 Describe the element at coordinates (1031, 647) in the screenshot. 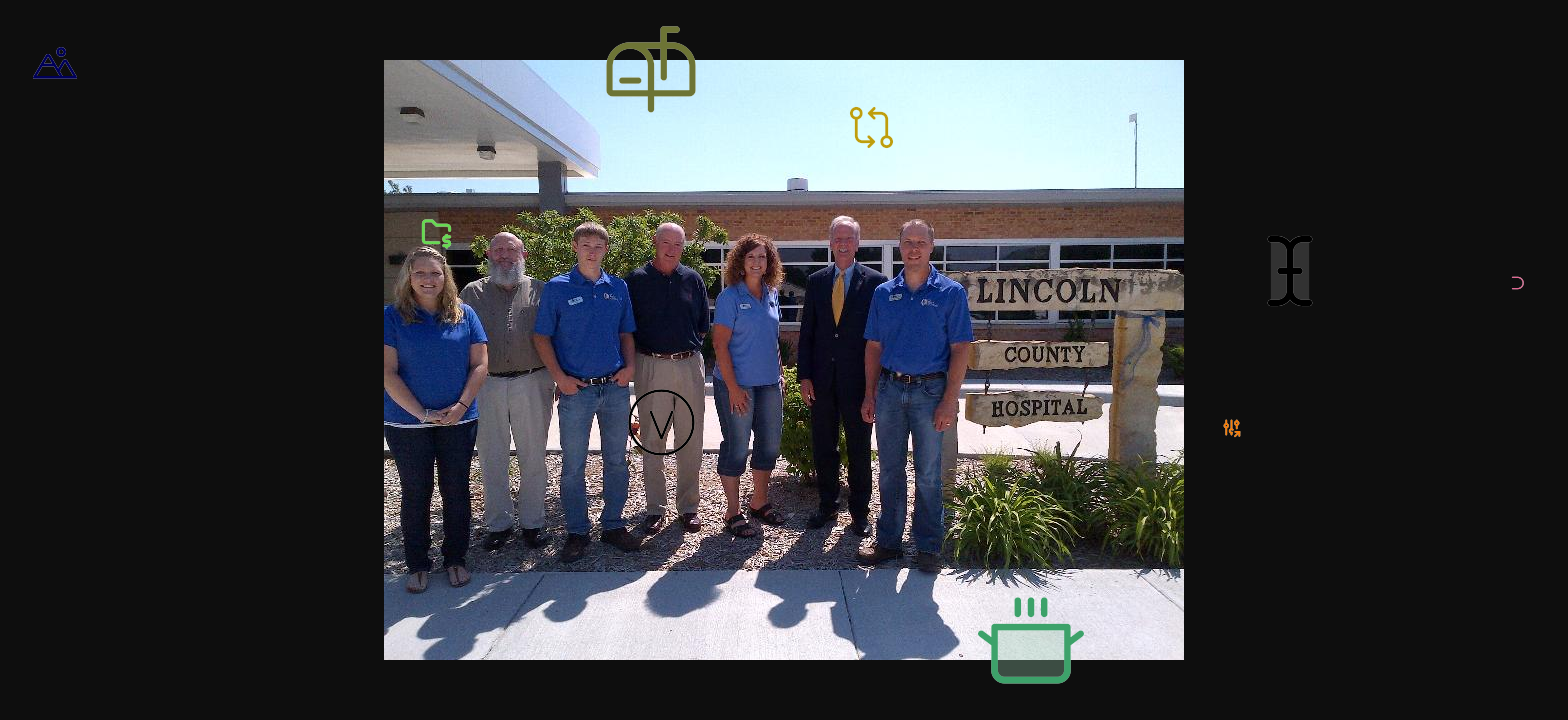

I see `access recipes or cooking features` at that location.